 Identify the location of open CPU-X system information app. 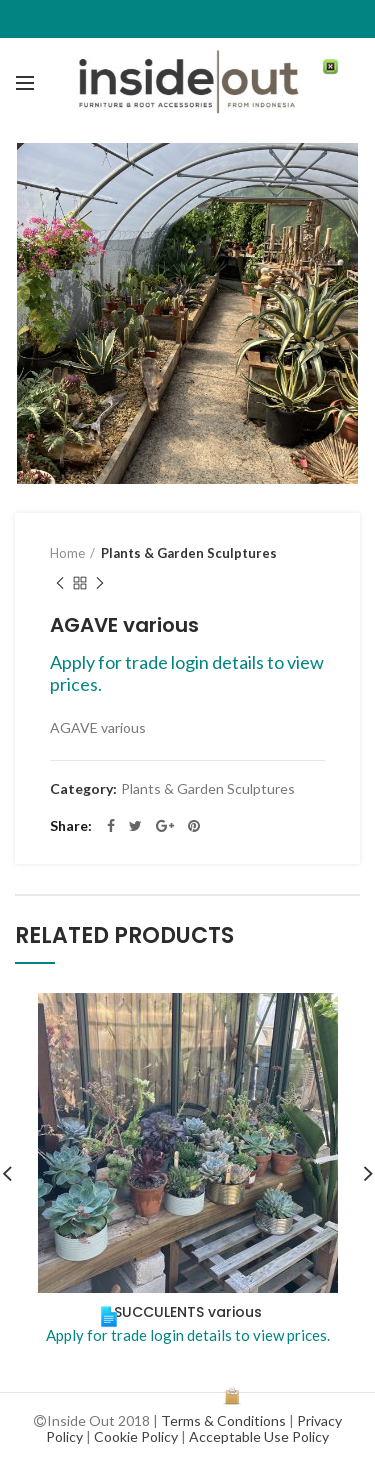
(330, 66).